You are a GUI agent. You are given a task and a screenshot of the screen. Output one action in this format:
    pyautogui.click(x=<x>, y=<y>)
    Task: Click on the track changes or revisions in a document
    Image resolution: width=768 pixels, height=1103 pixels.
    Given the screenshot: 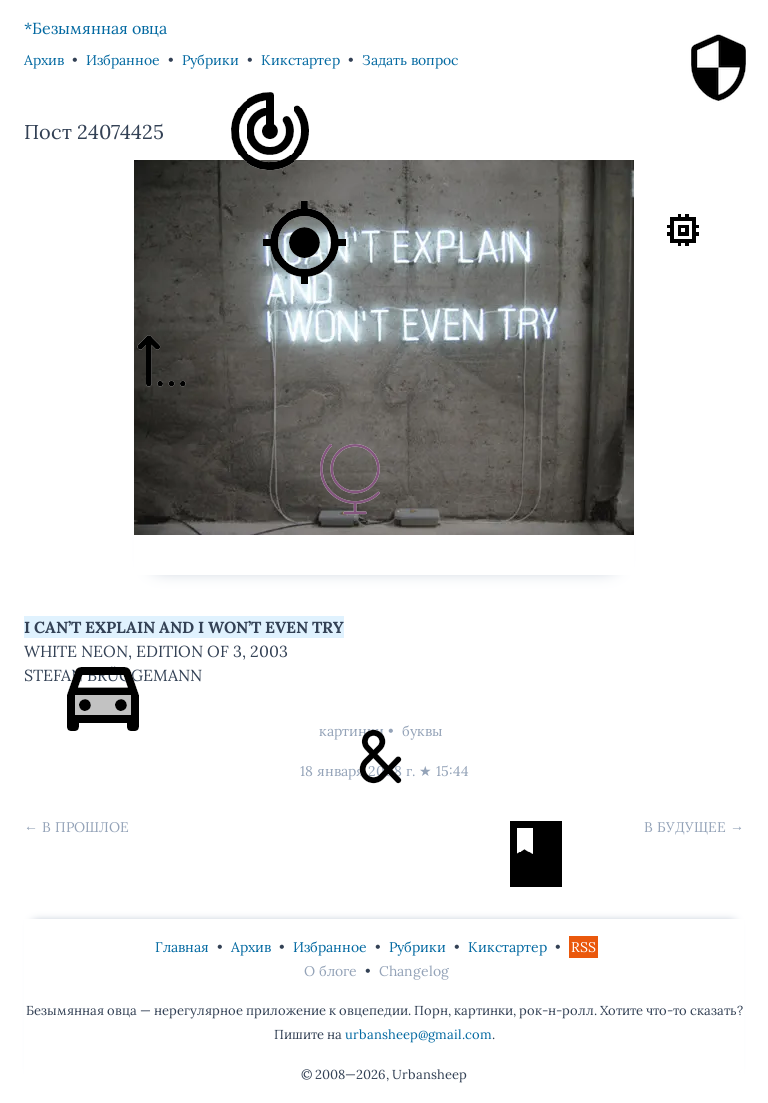 What is the action you would take?
    pyautogui.click(x=270, y=131)
    